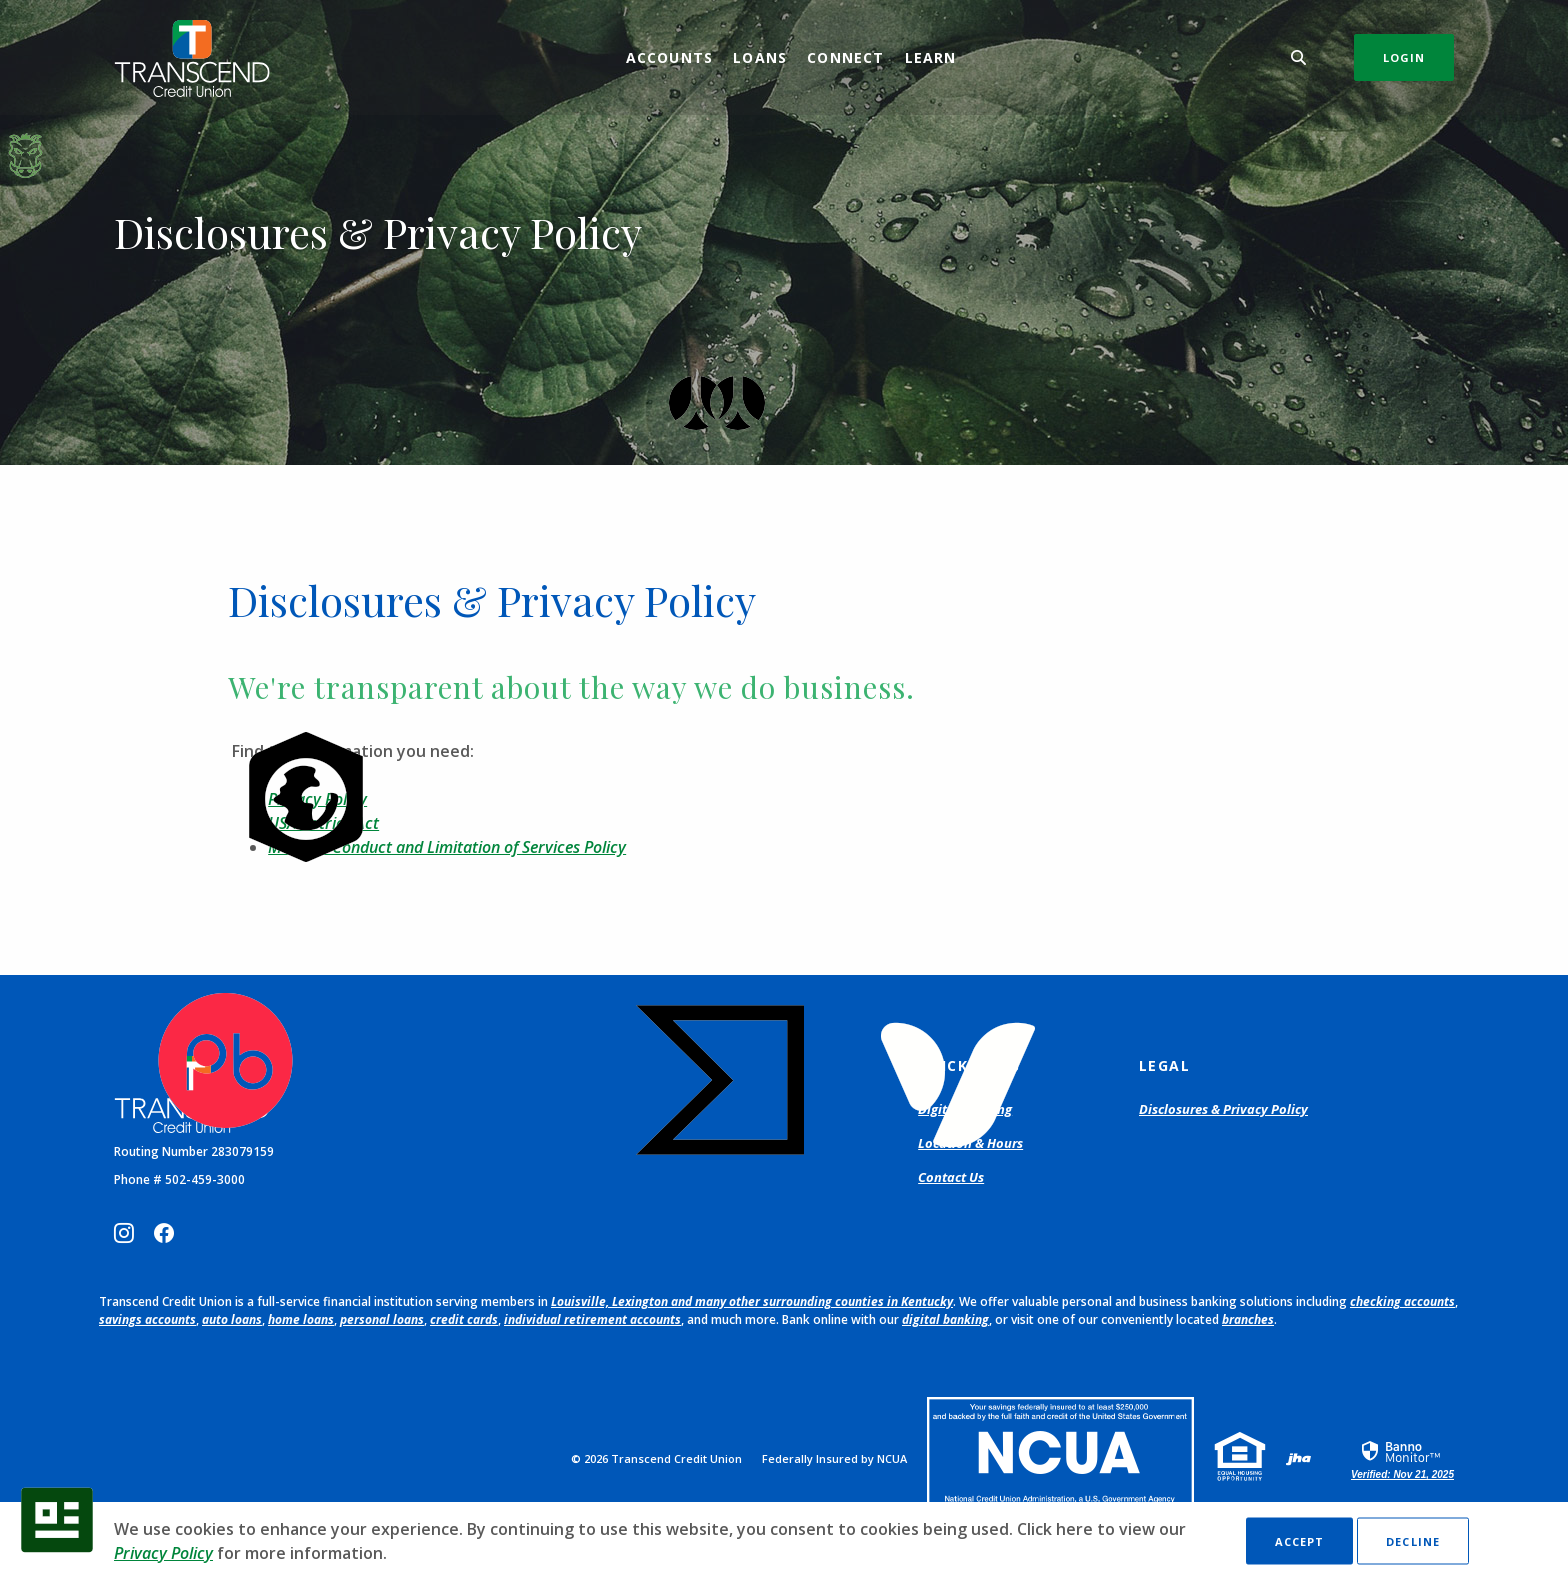 Image resolution: width=1568 pixels, height=1580 pixels. Describe the element at coordinates (958, 1085) in the screenshot. I see `open vectary 3d design application` at that location.